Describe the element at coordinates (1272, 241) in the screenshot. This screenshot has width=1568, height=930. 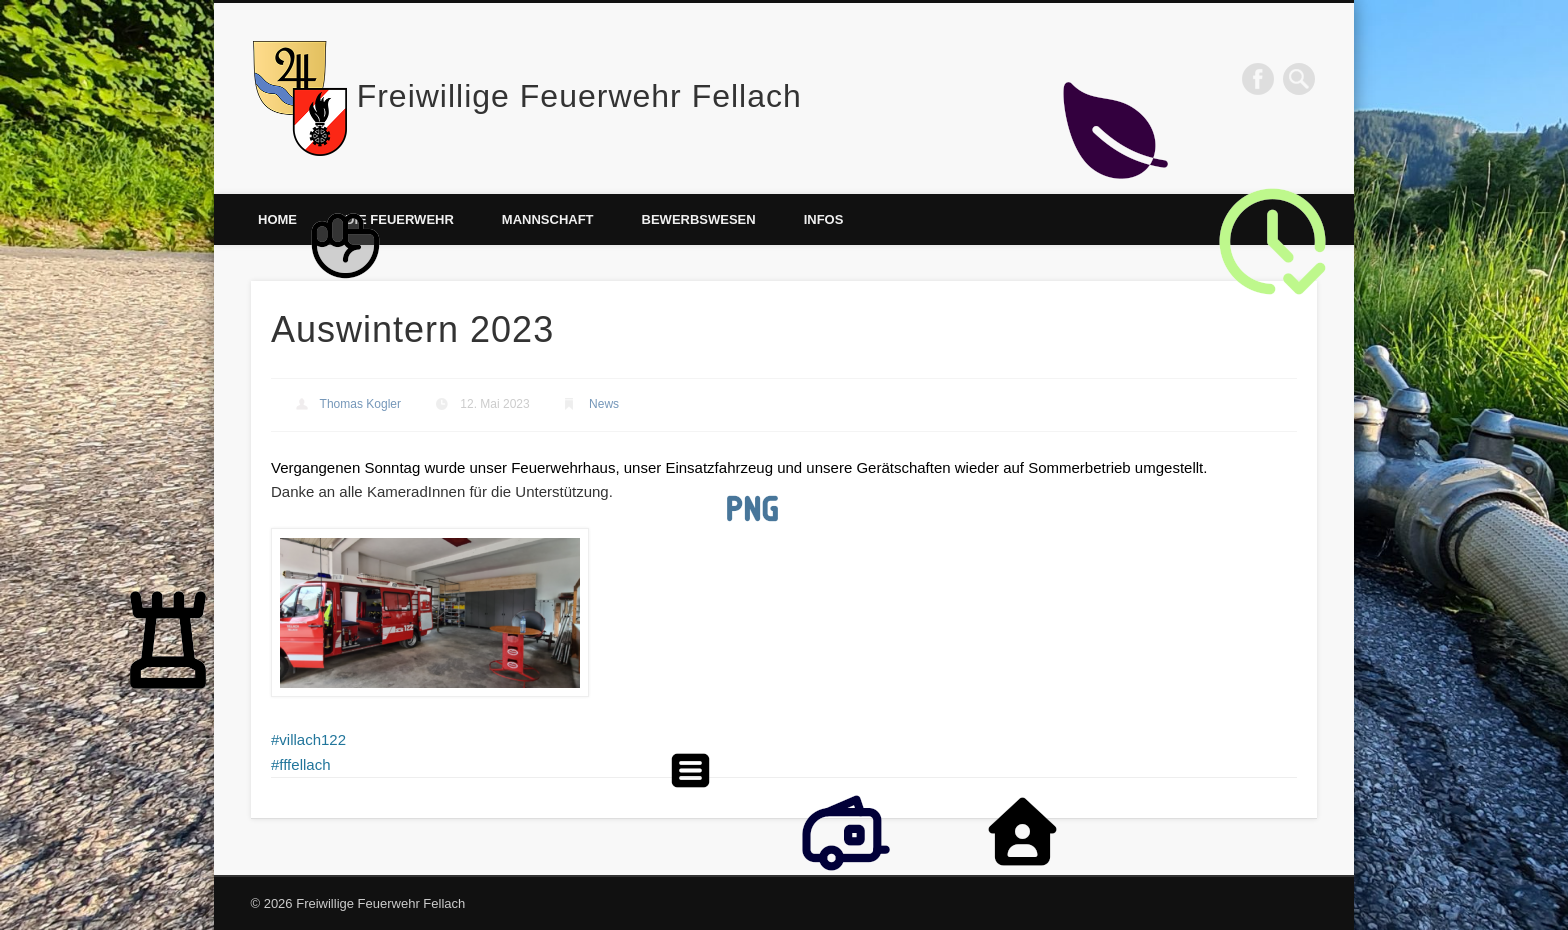
I see `task or event completed on time` at that location.